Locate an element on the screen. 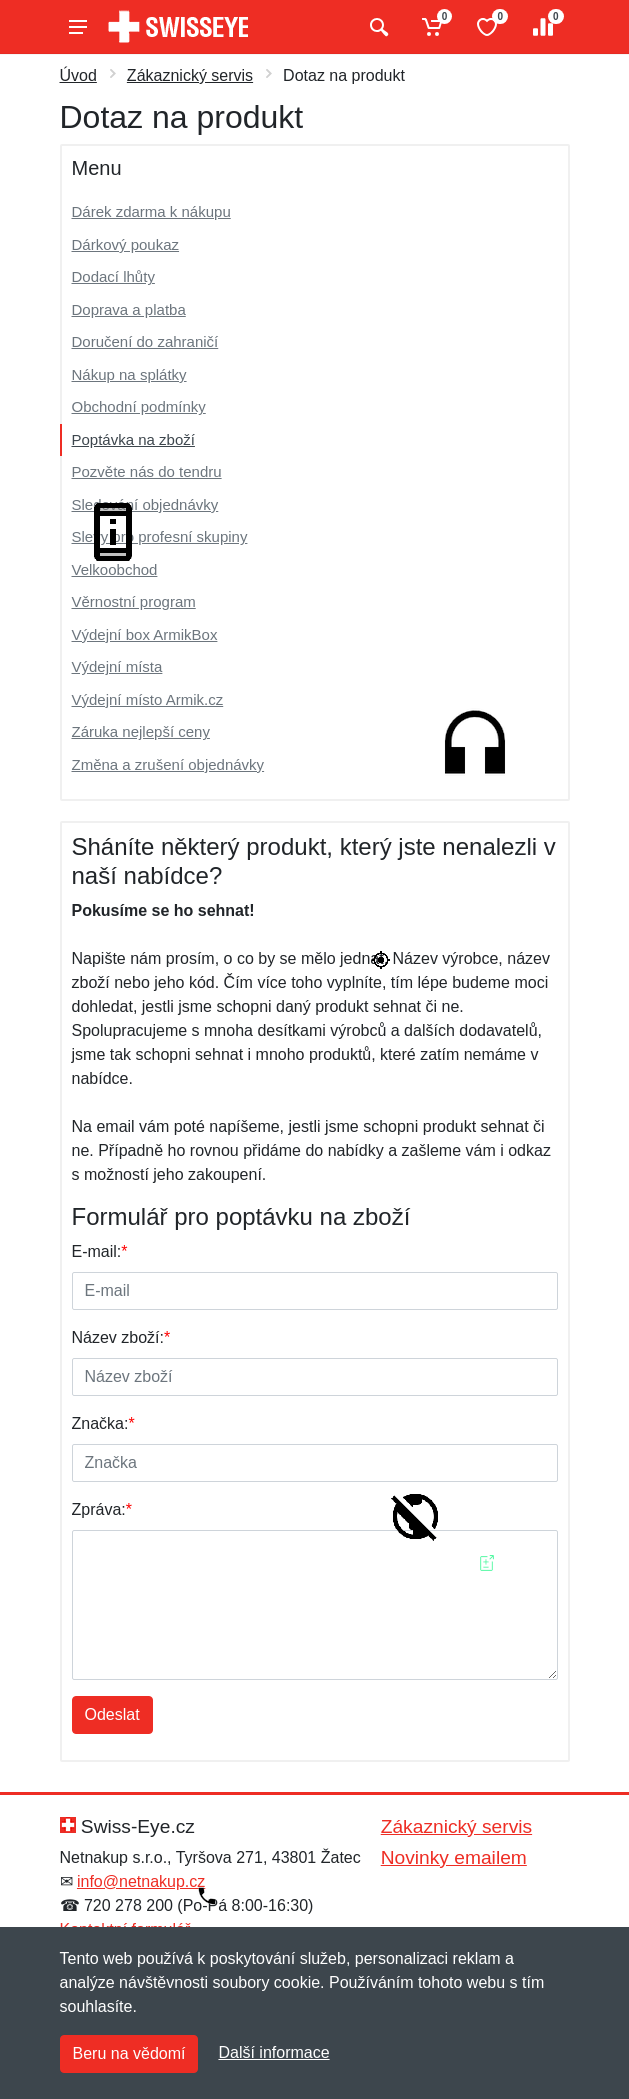 This screenshot has width=629, height=2099. make a phone call is located at coordinates (207, 1896).